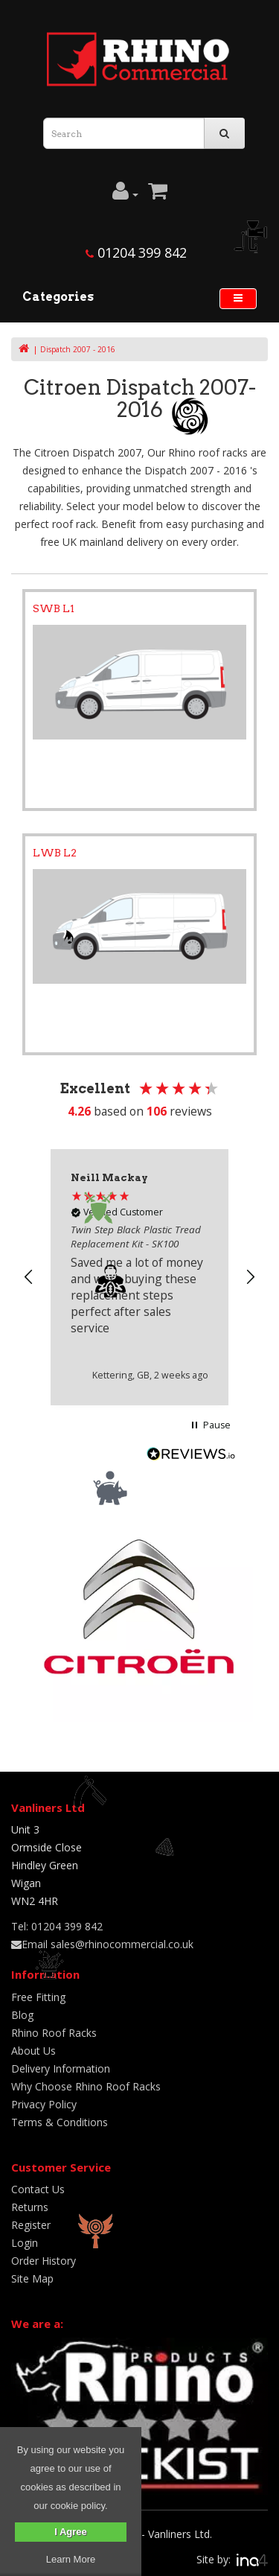 The image size is (279, 2576). I want to click on toggle light or illumination in-game, so click(68, 937).